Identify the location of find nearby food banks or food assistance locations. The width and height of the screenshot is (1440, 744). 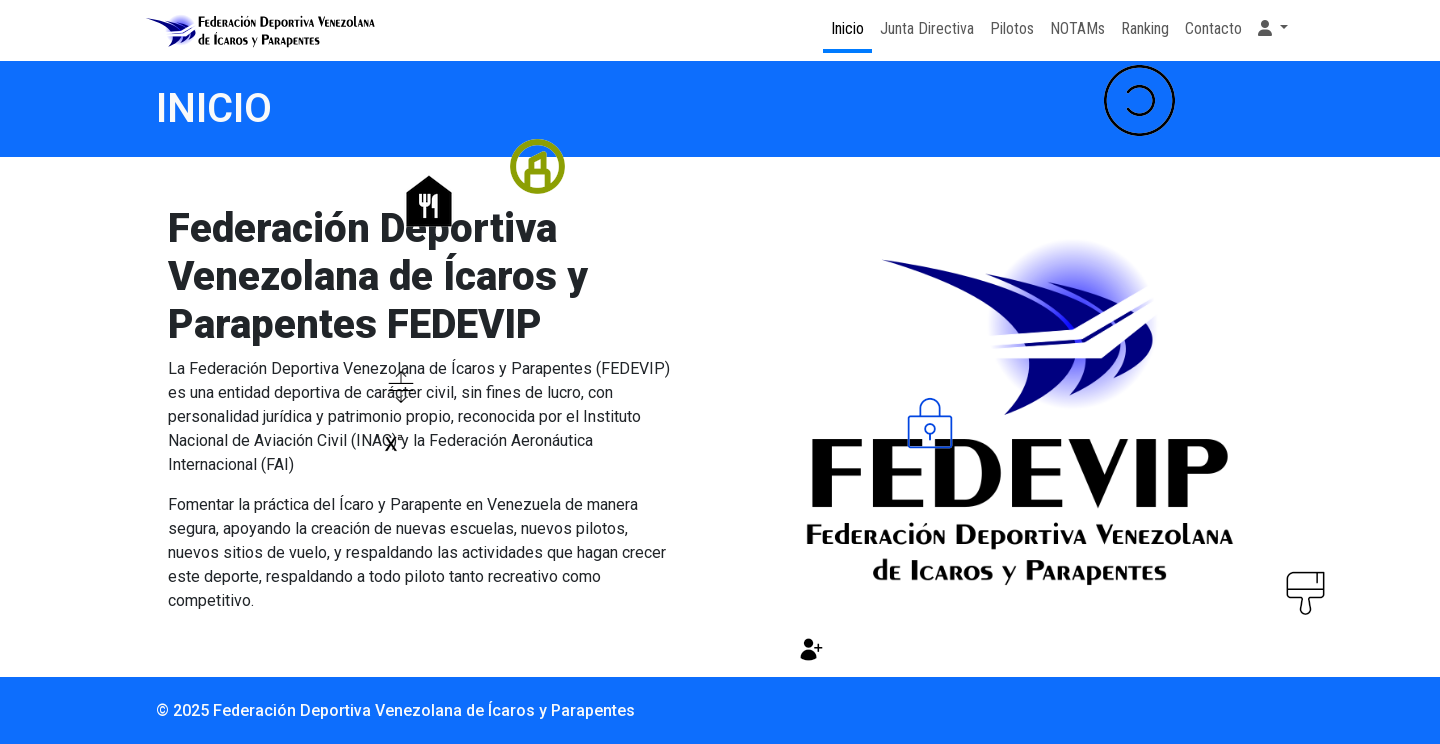
(429, 201).